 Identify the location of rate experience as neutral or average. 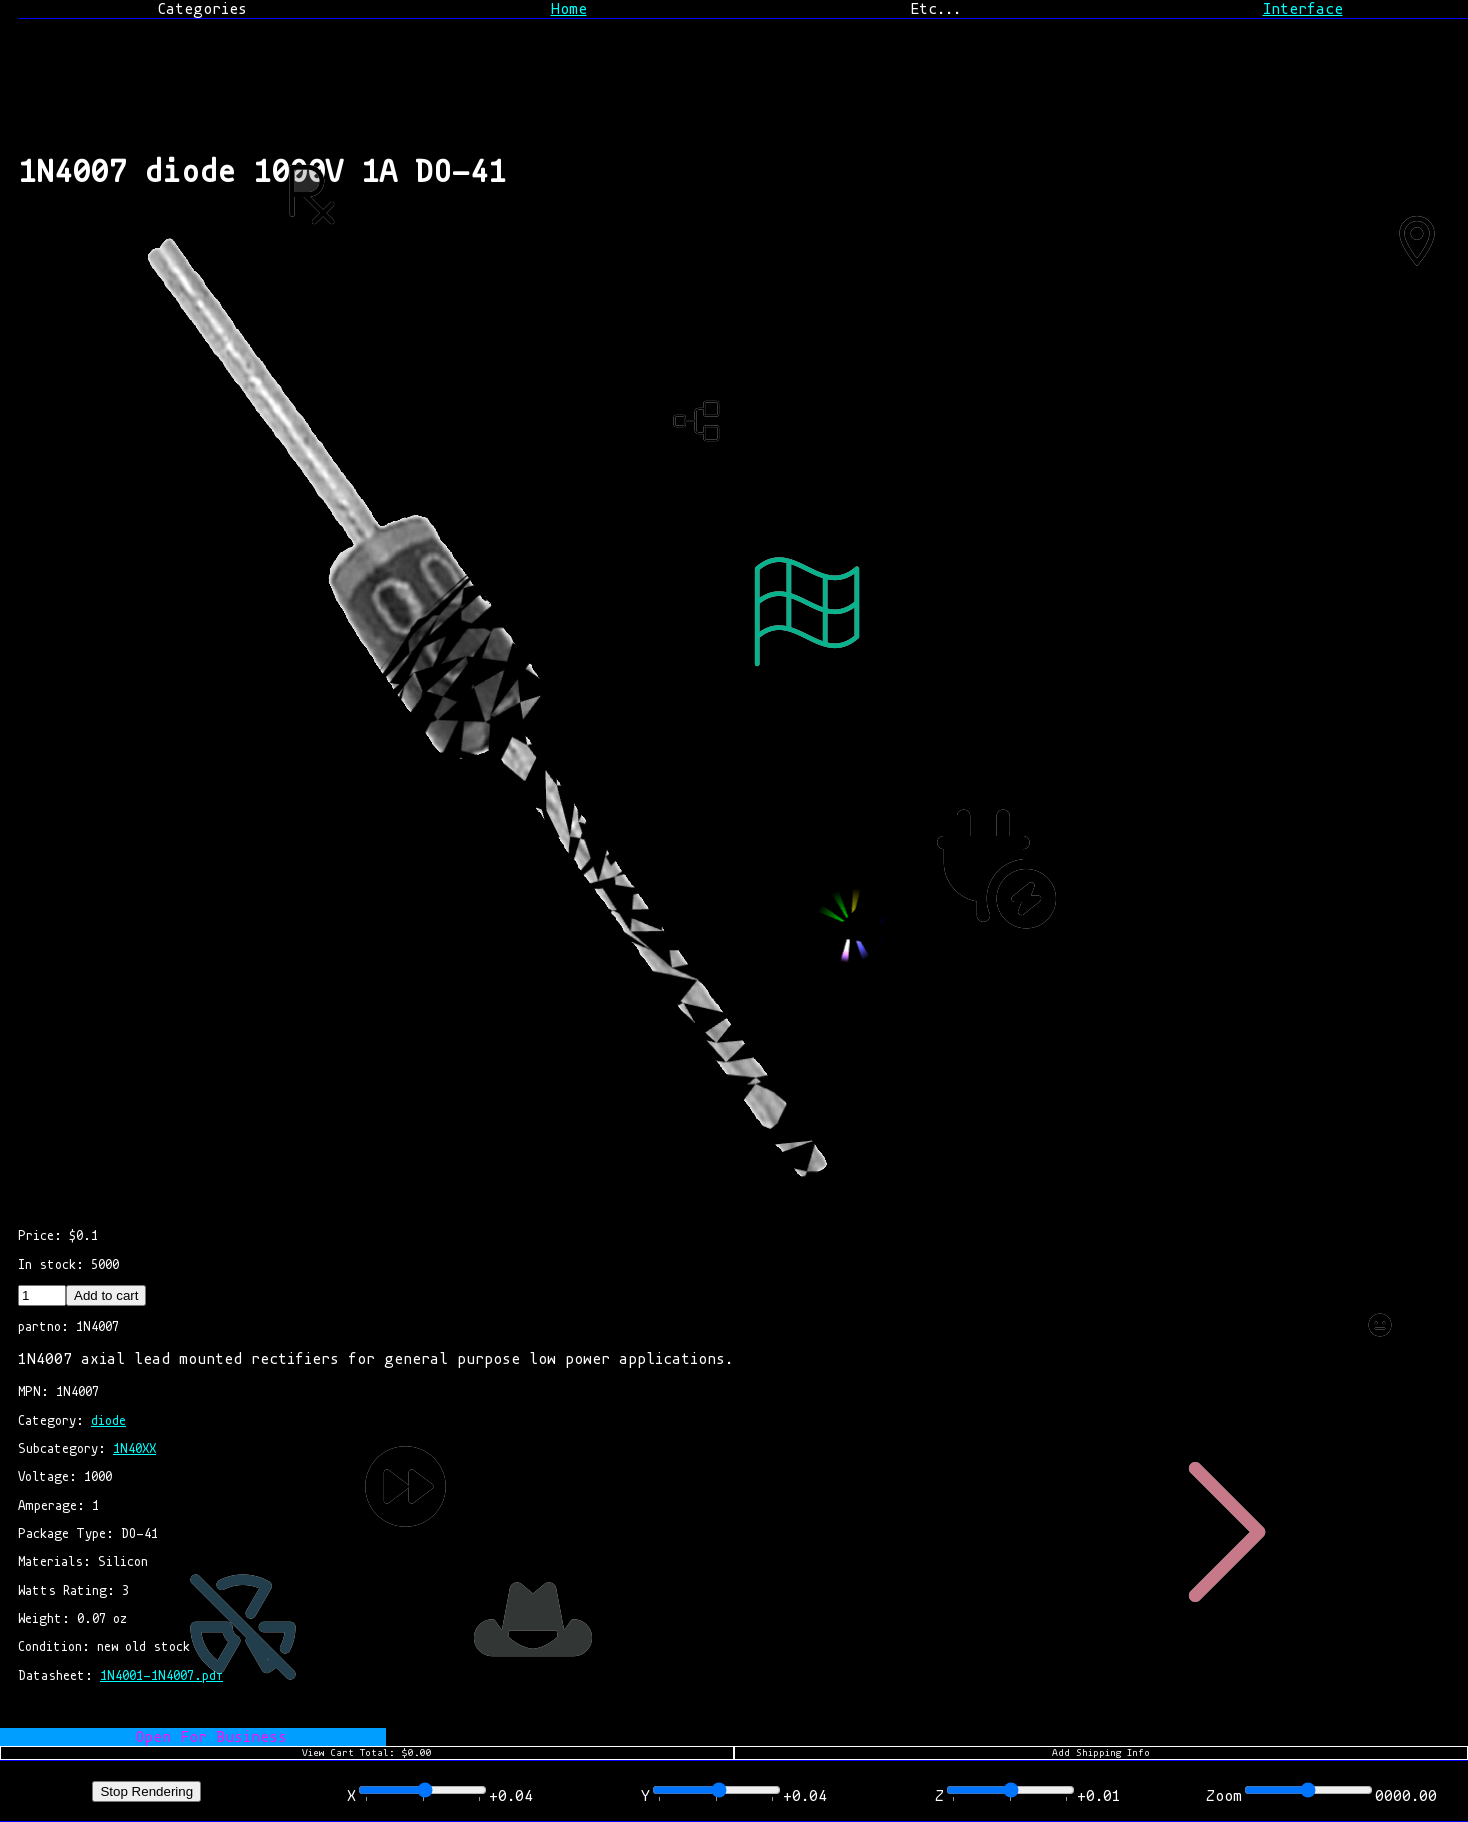
(1380, 1325).